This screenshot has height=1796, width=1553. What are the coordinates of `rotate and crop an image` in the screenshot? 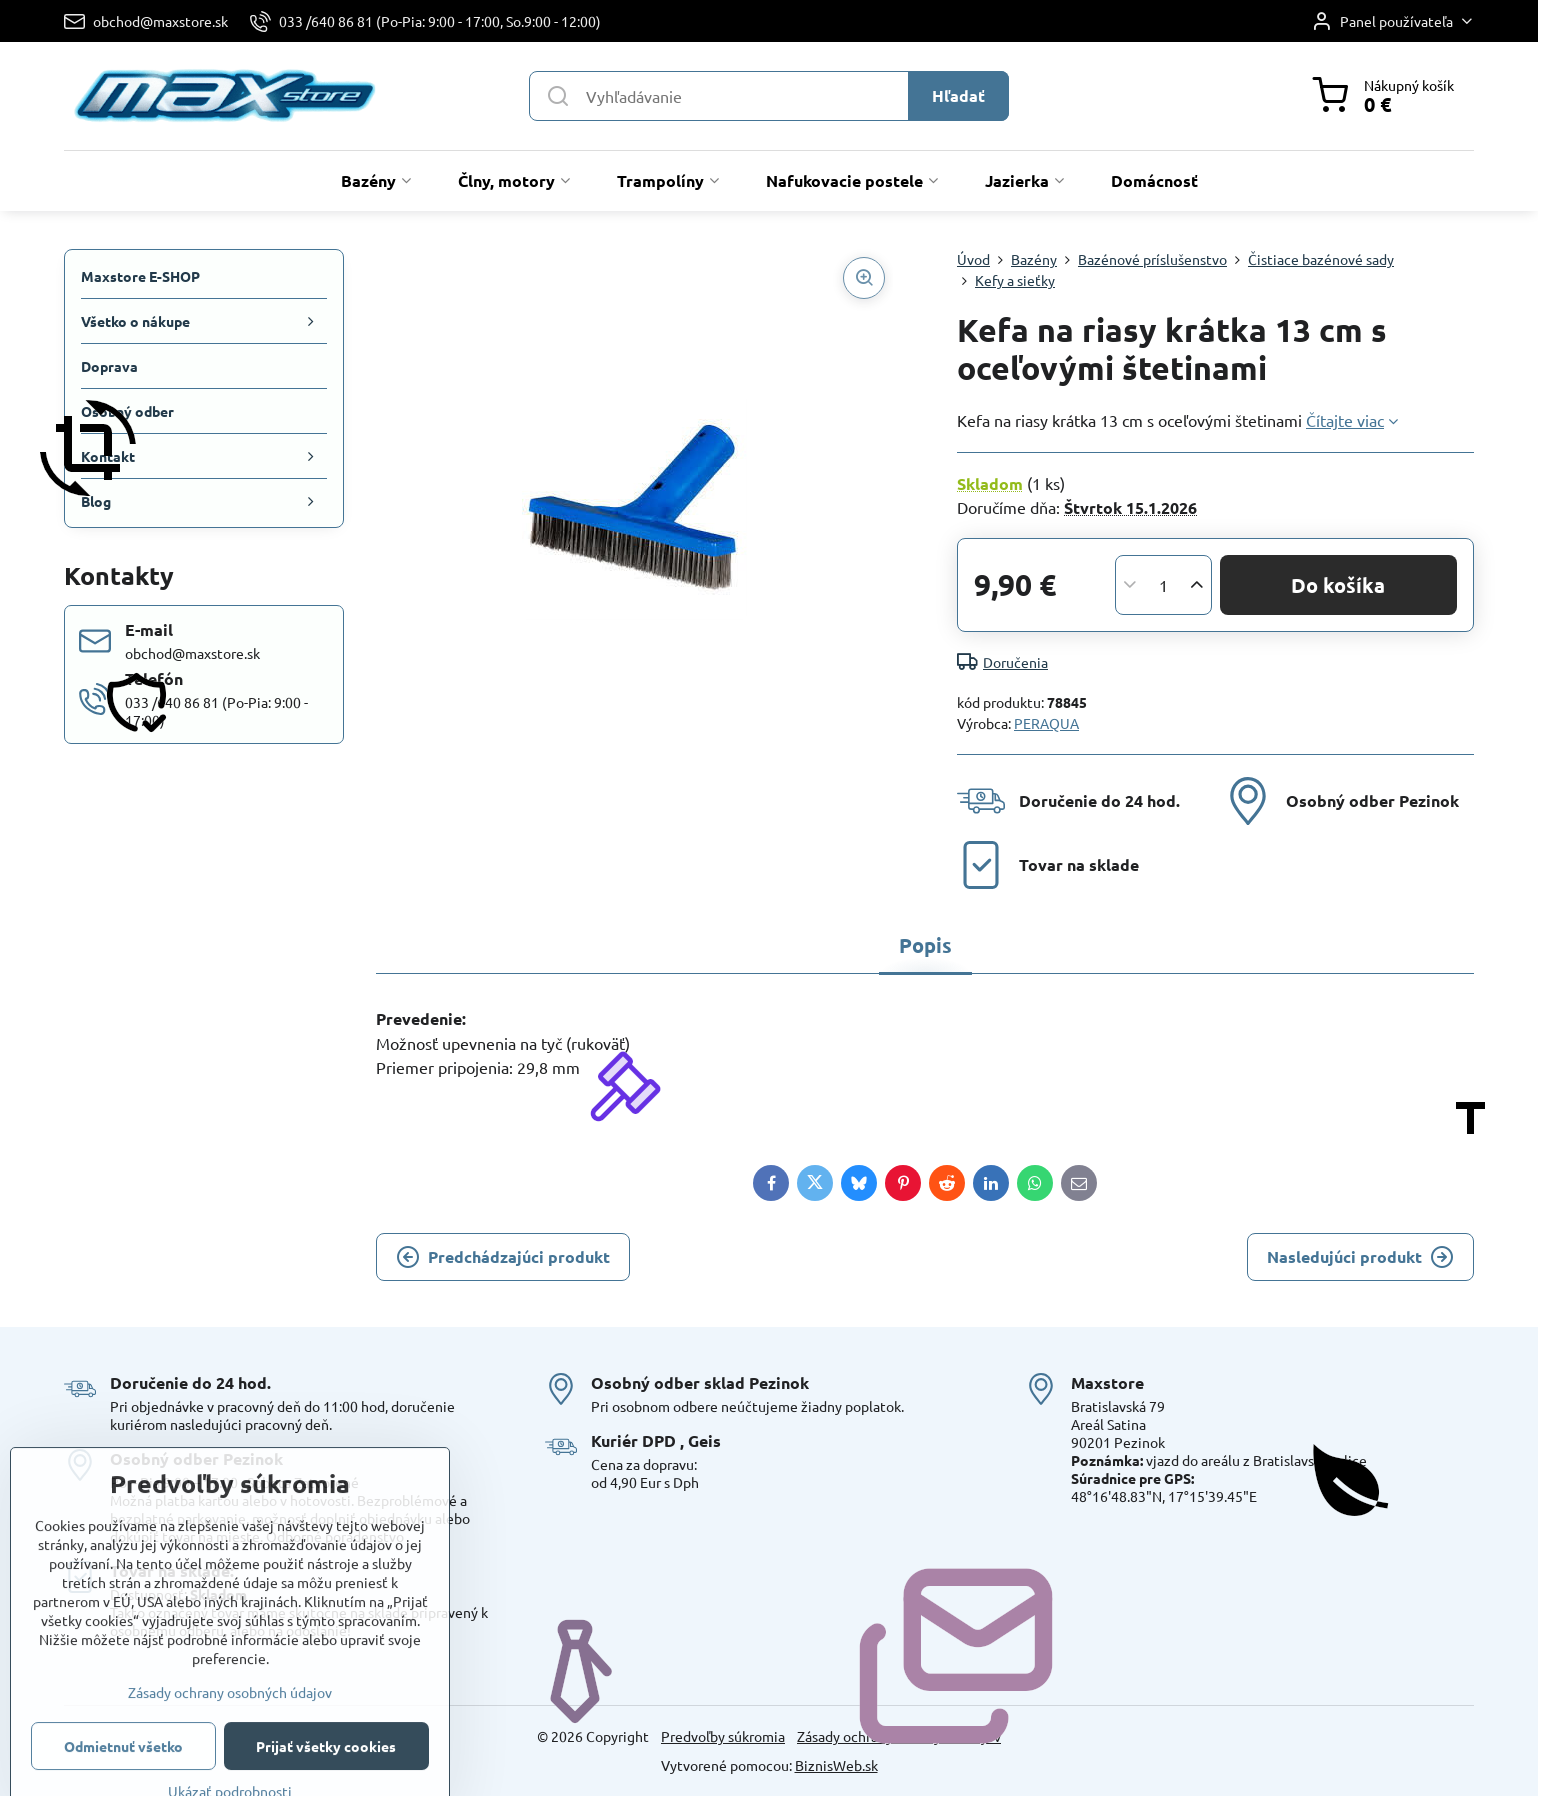 It's located at (88, 448).